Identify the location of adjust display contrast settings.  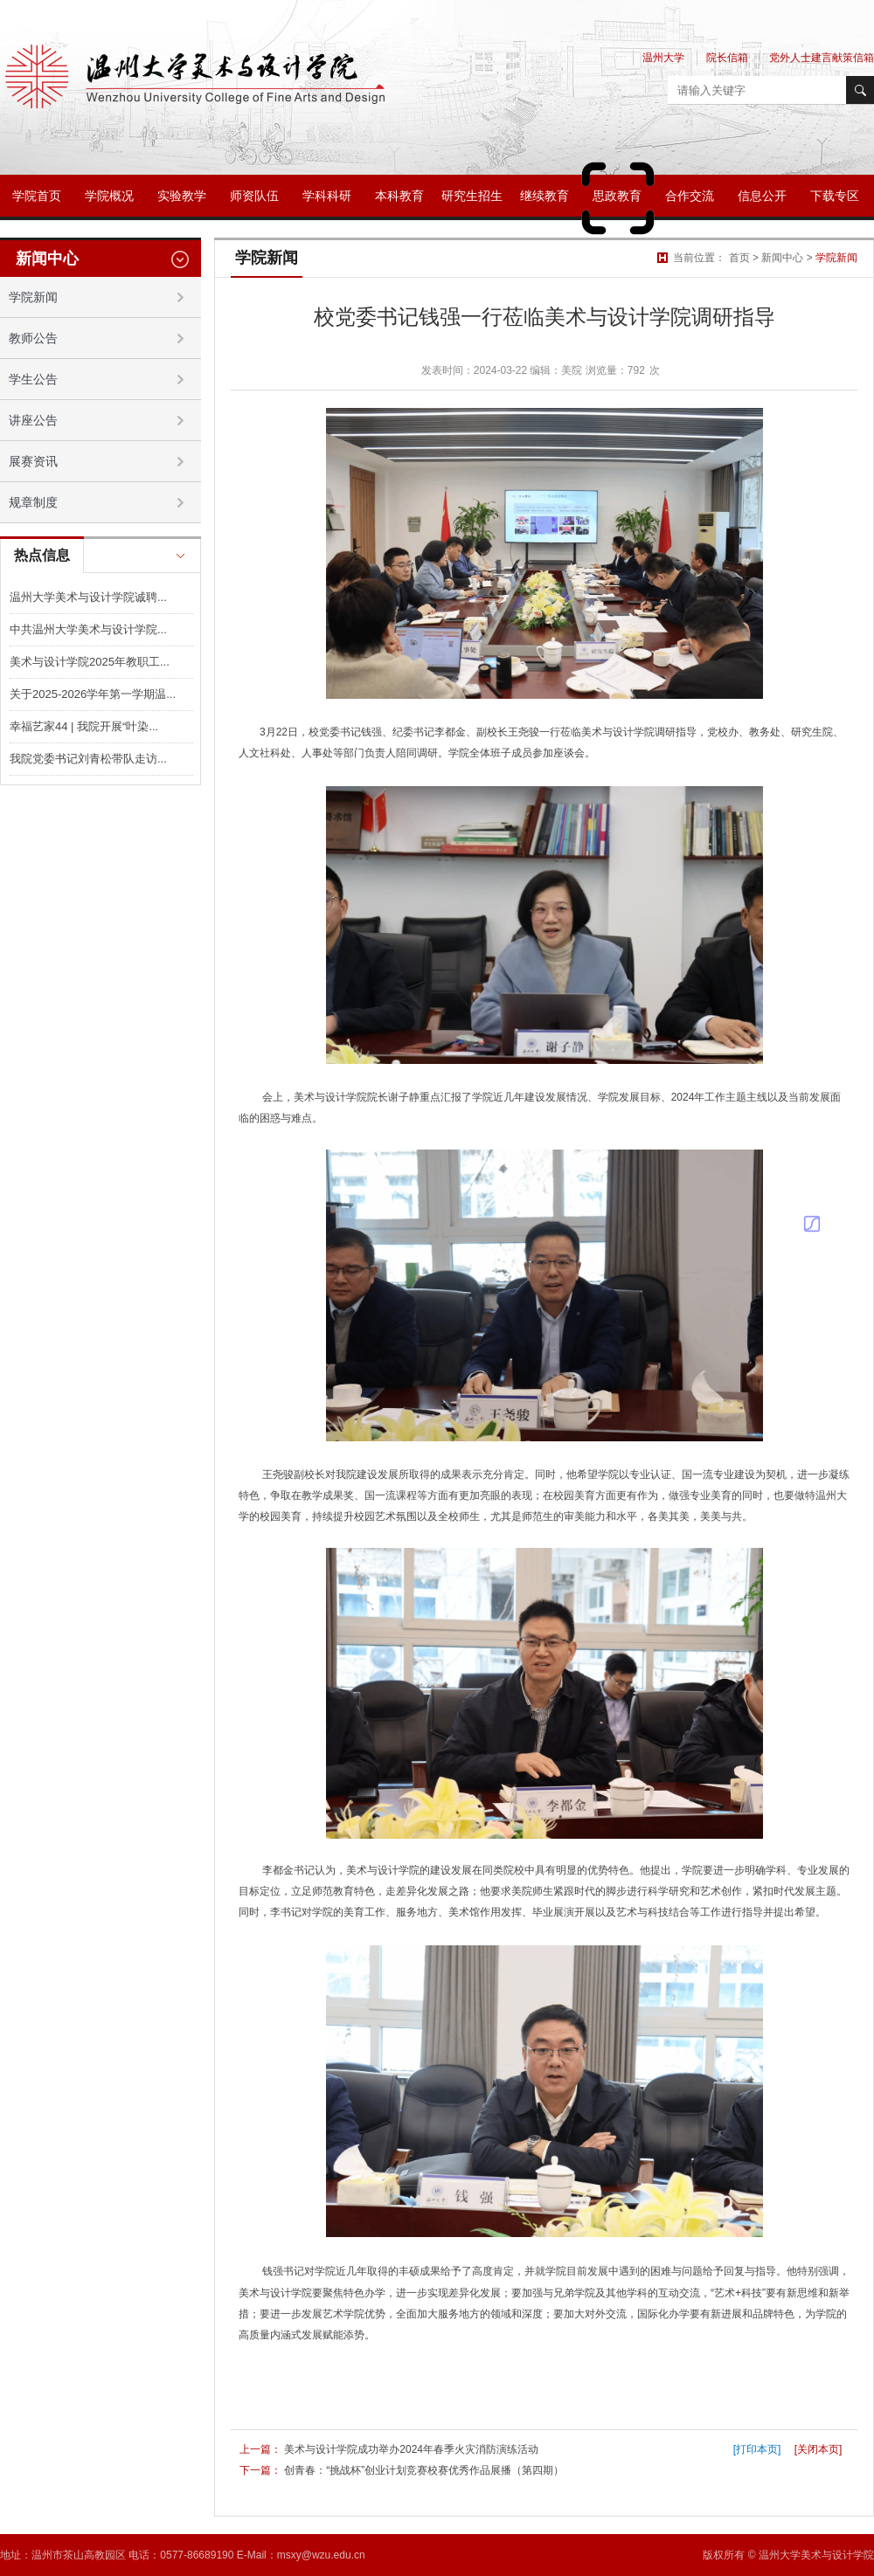
(812, 1224).